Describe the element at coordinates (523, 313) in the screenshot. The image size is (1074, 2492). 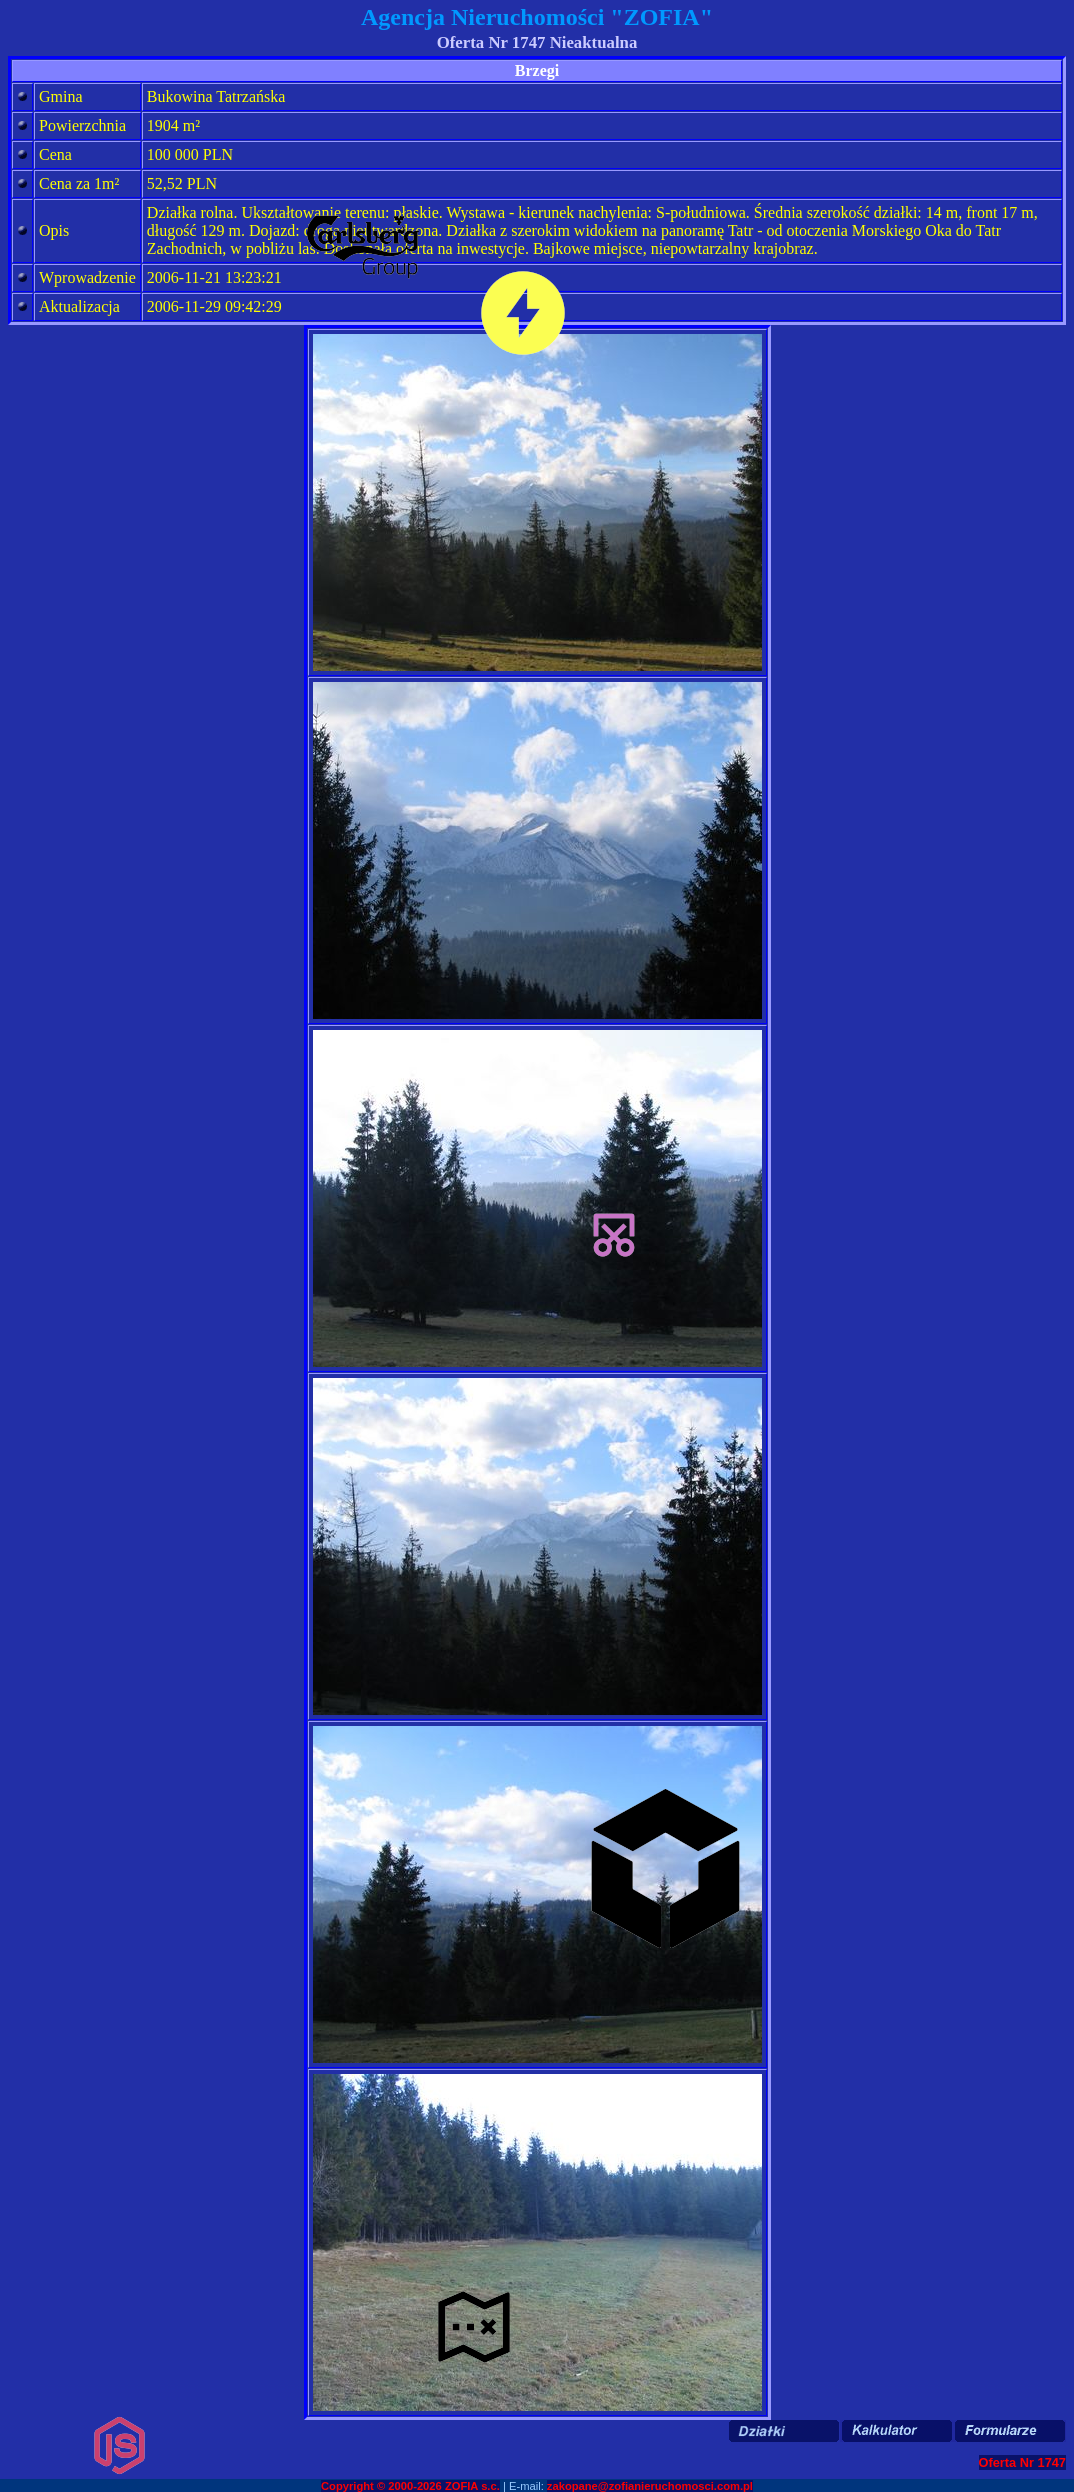
I see `play media from disc drive` at that location.